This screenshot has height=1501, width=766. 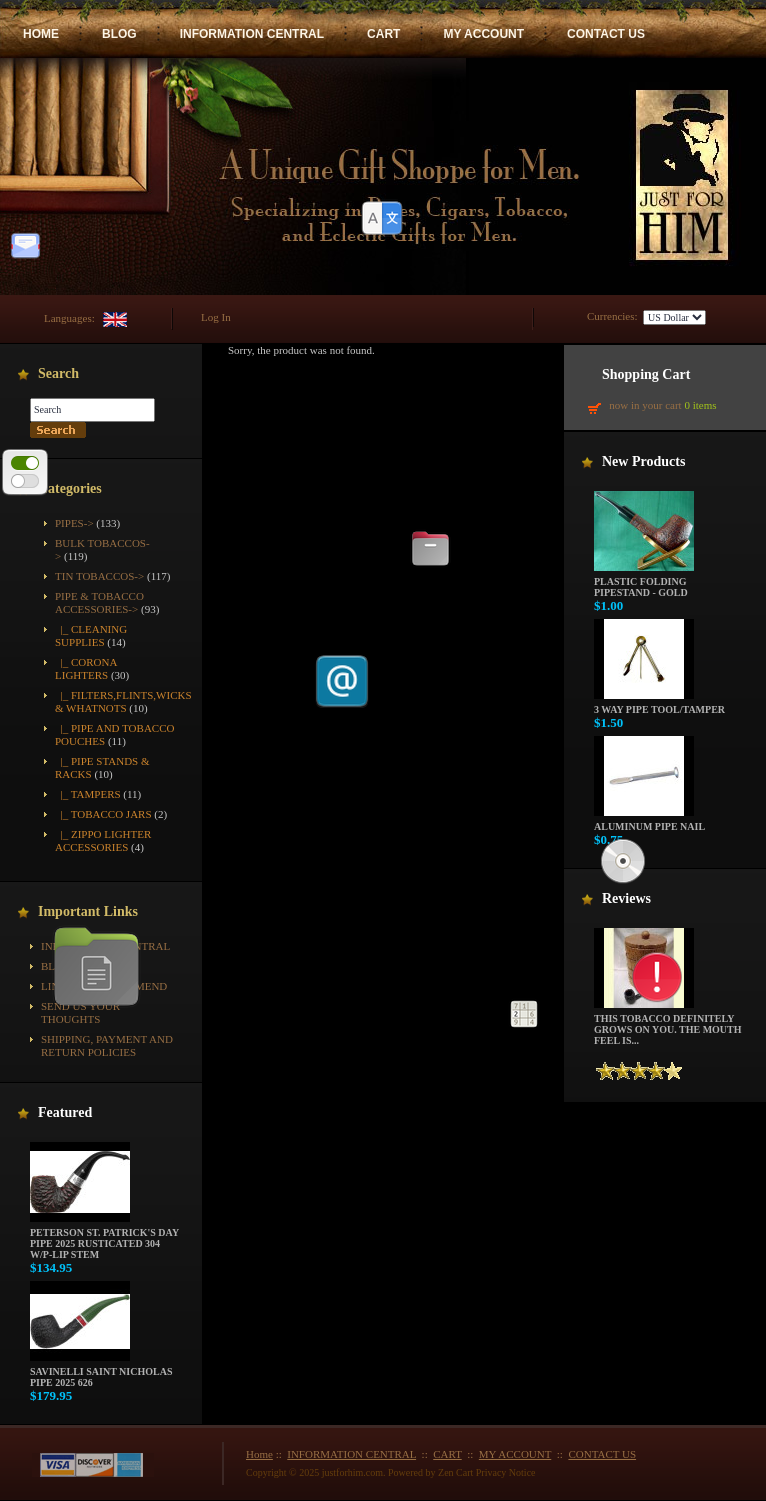 What do you see at coordinates (623, 861) in the screenshot?
I see `indicates a CD-ROM or optical disc drive` at bounding box center [623, 861].